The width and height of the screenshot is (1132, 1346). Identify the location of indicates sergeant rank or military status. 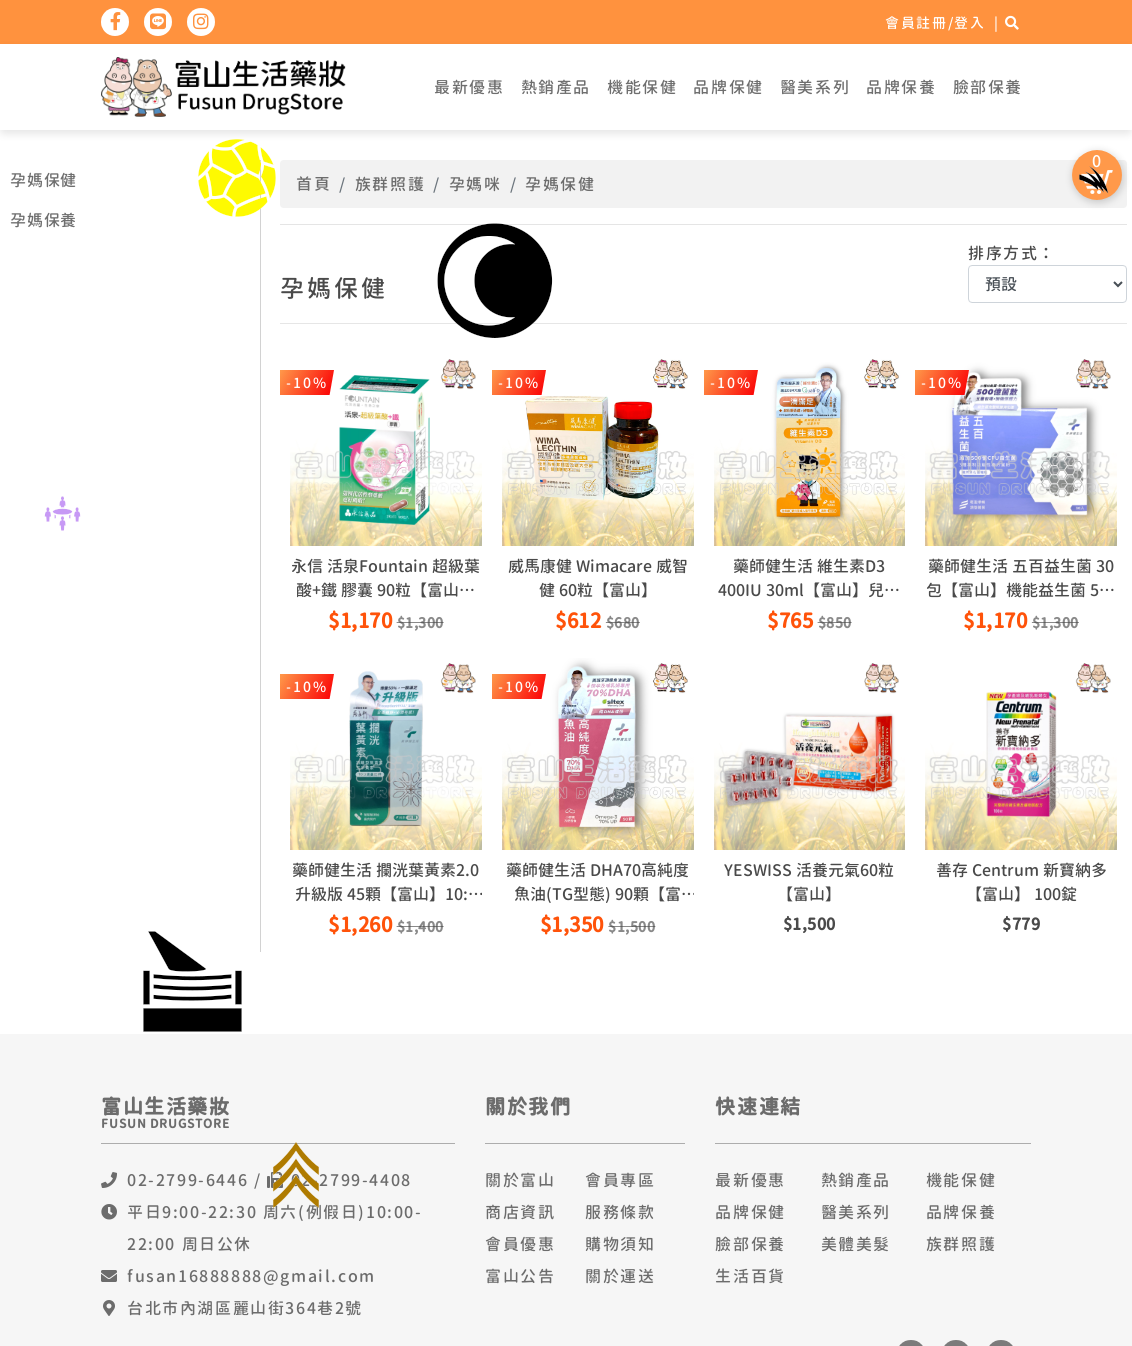
(296, 1175).